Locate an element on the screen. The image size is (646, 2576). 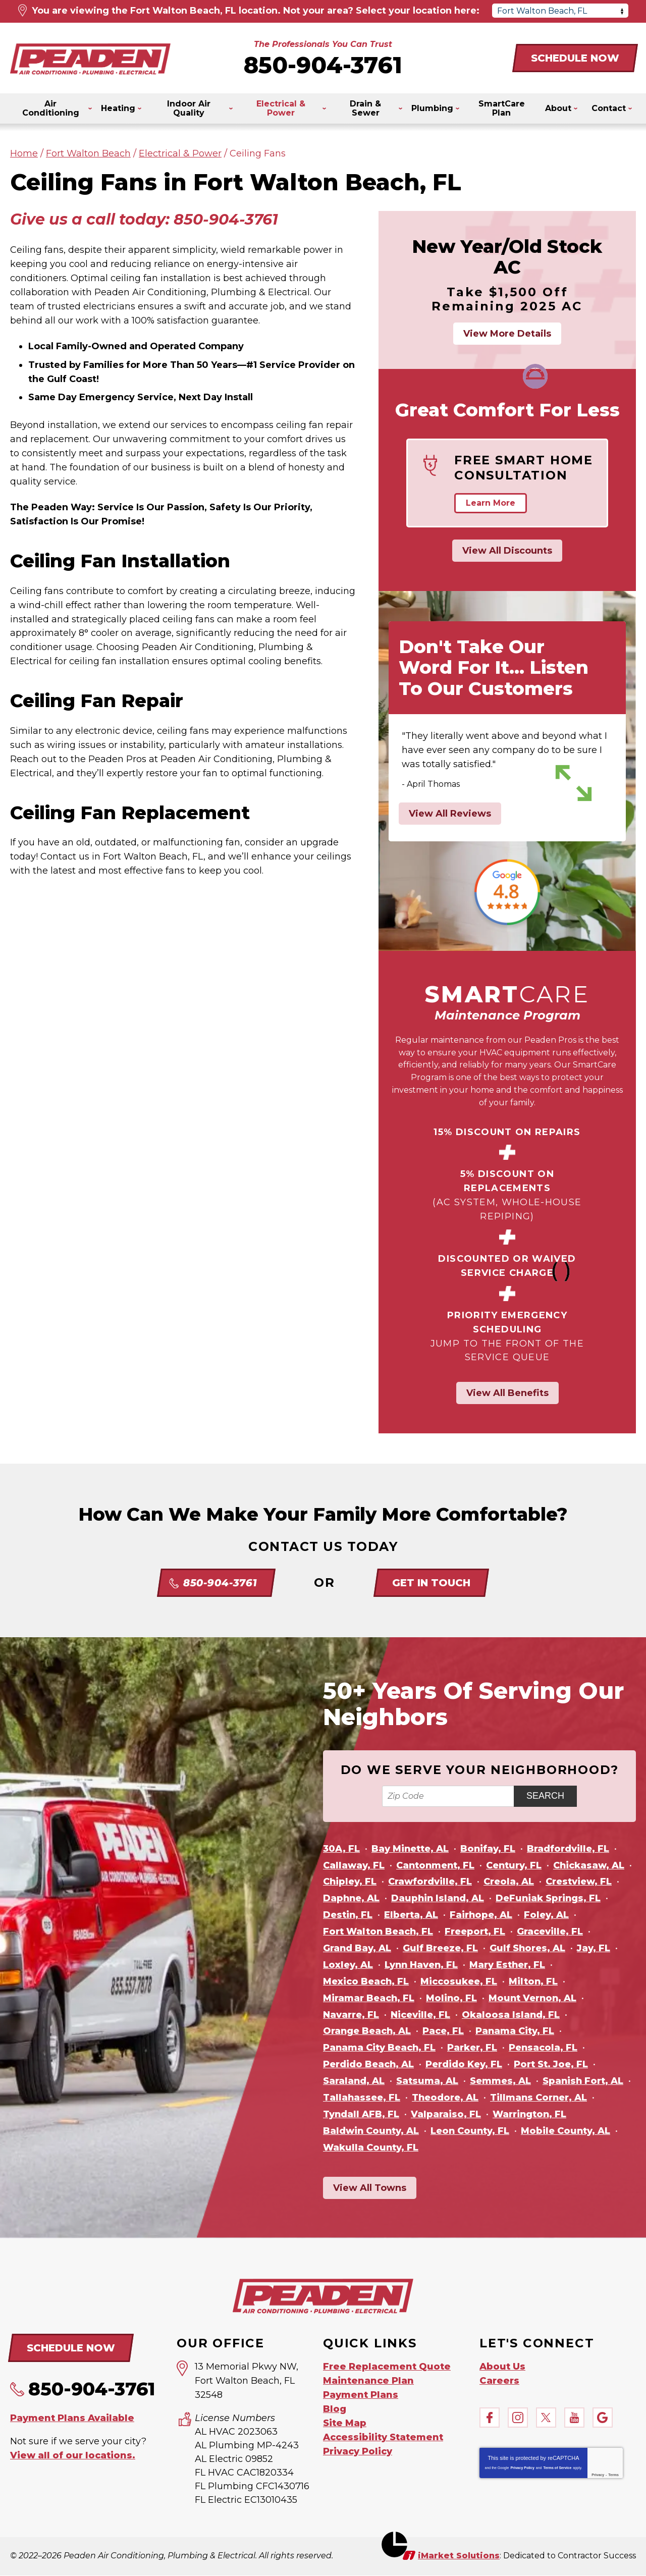
protractor end-to-end testing framework logo is located at coordinates (535, 376).